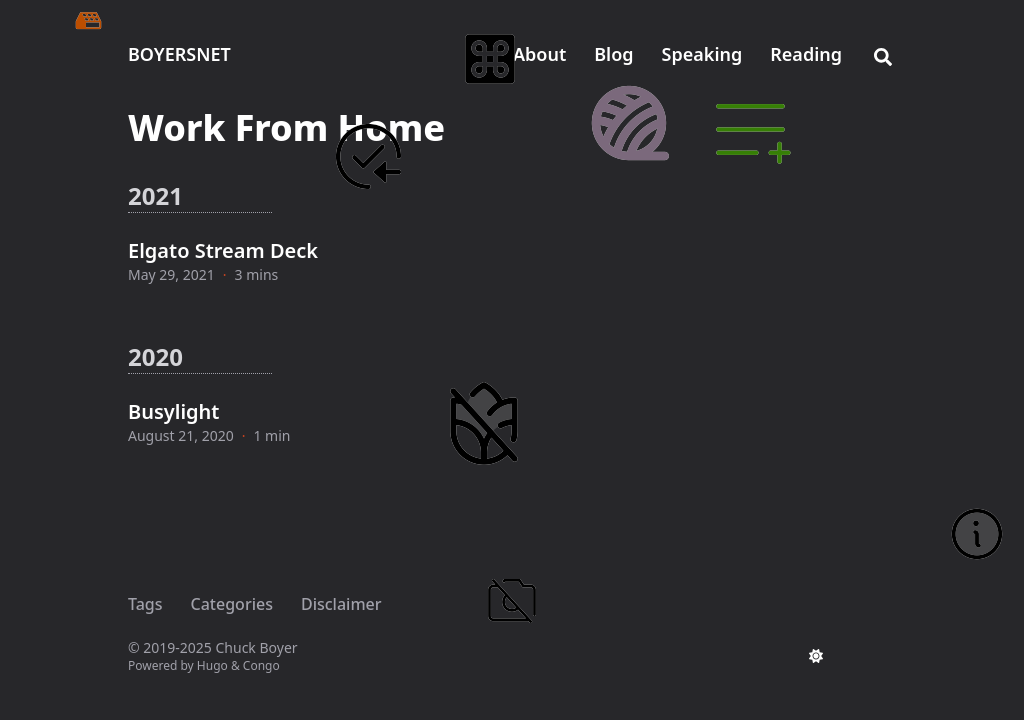 The image size is (1024, 720). I want to click on command key modifier for keyboard shortcuts, so click(490, 59).